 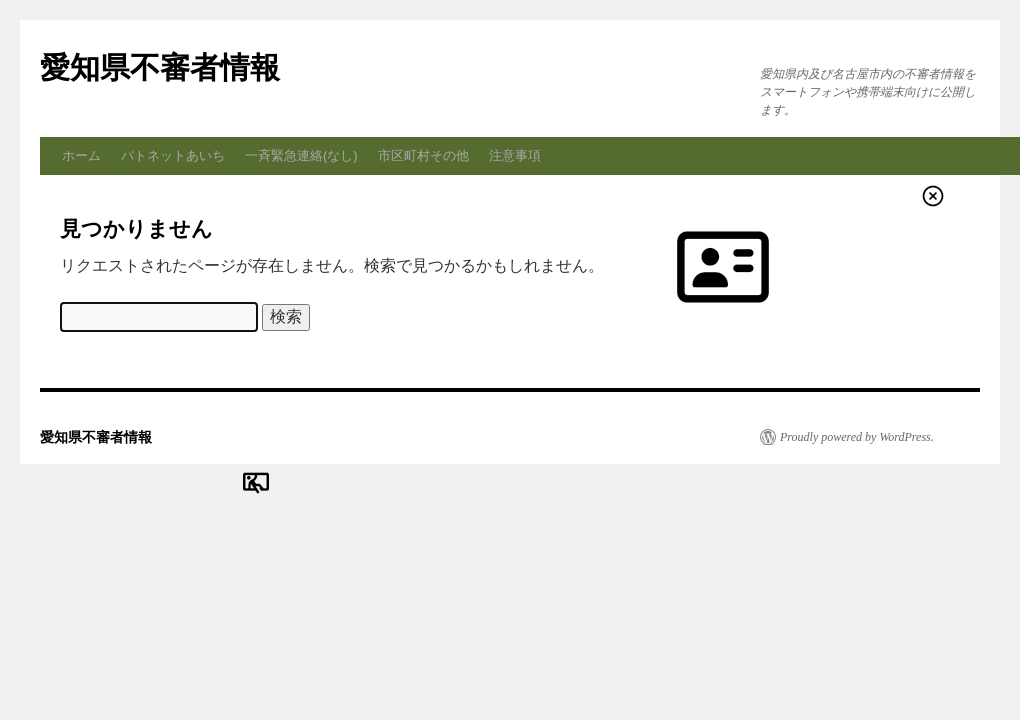 I want to click on close or dismiss a dialog, so click(x=933, y=196).